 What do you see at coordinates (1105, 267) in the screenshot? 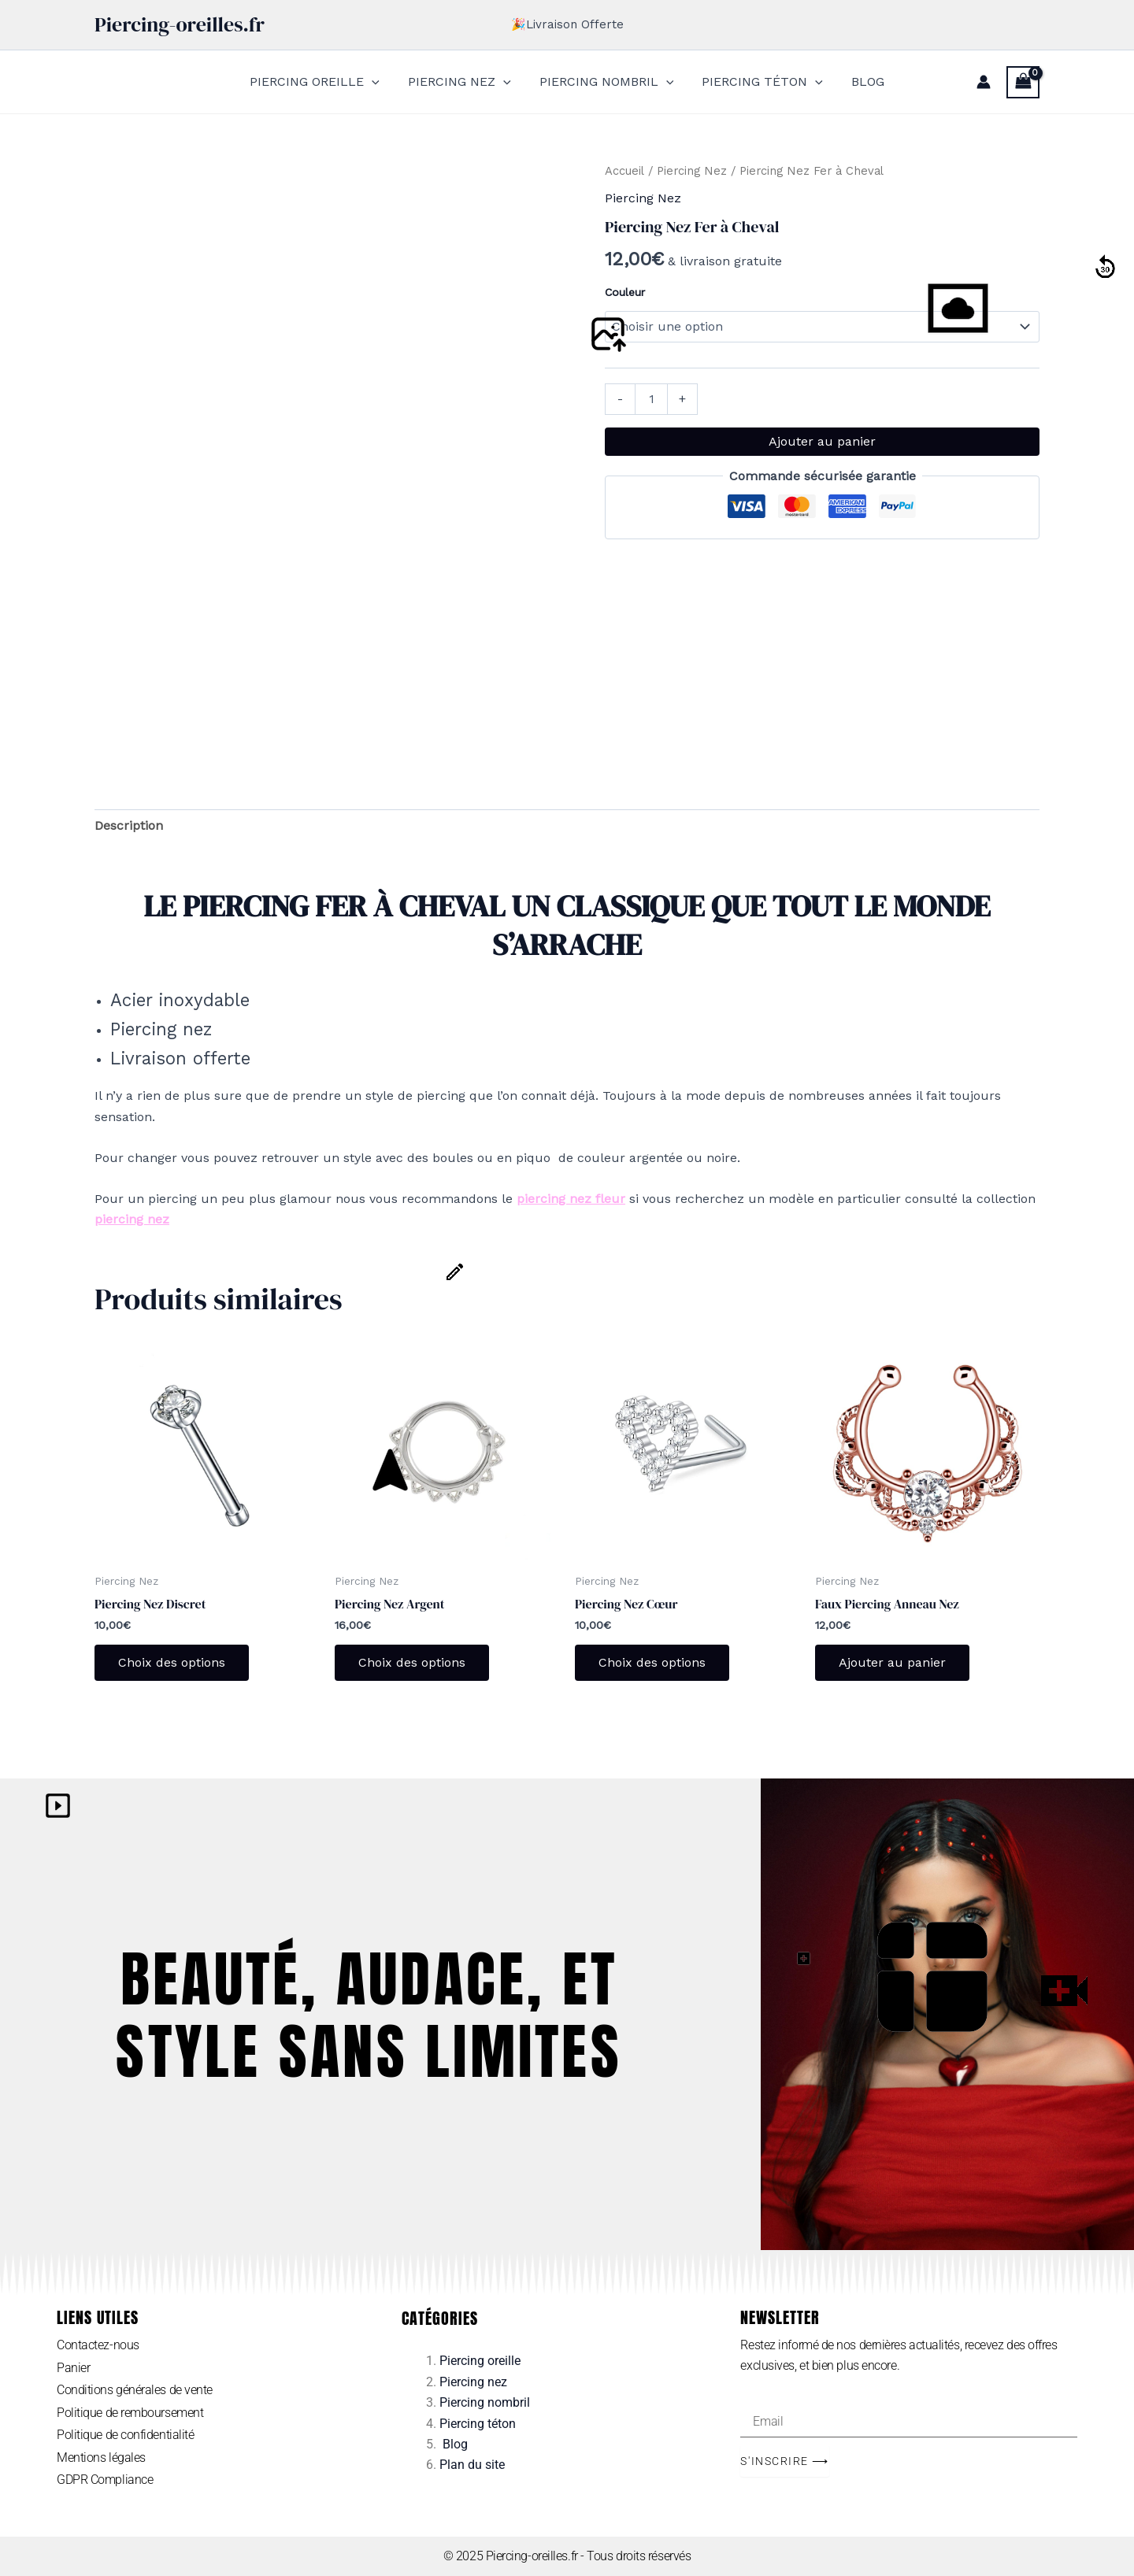
I see `replay the last 30 seconds` at bounding box center [1105, 267].